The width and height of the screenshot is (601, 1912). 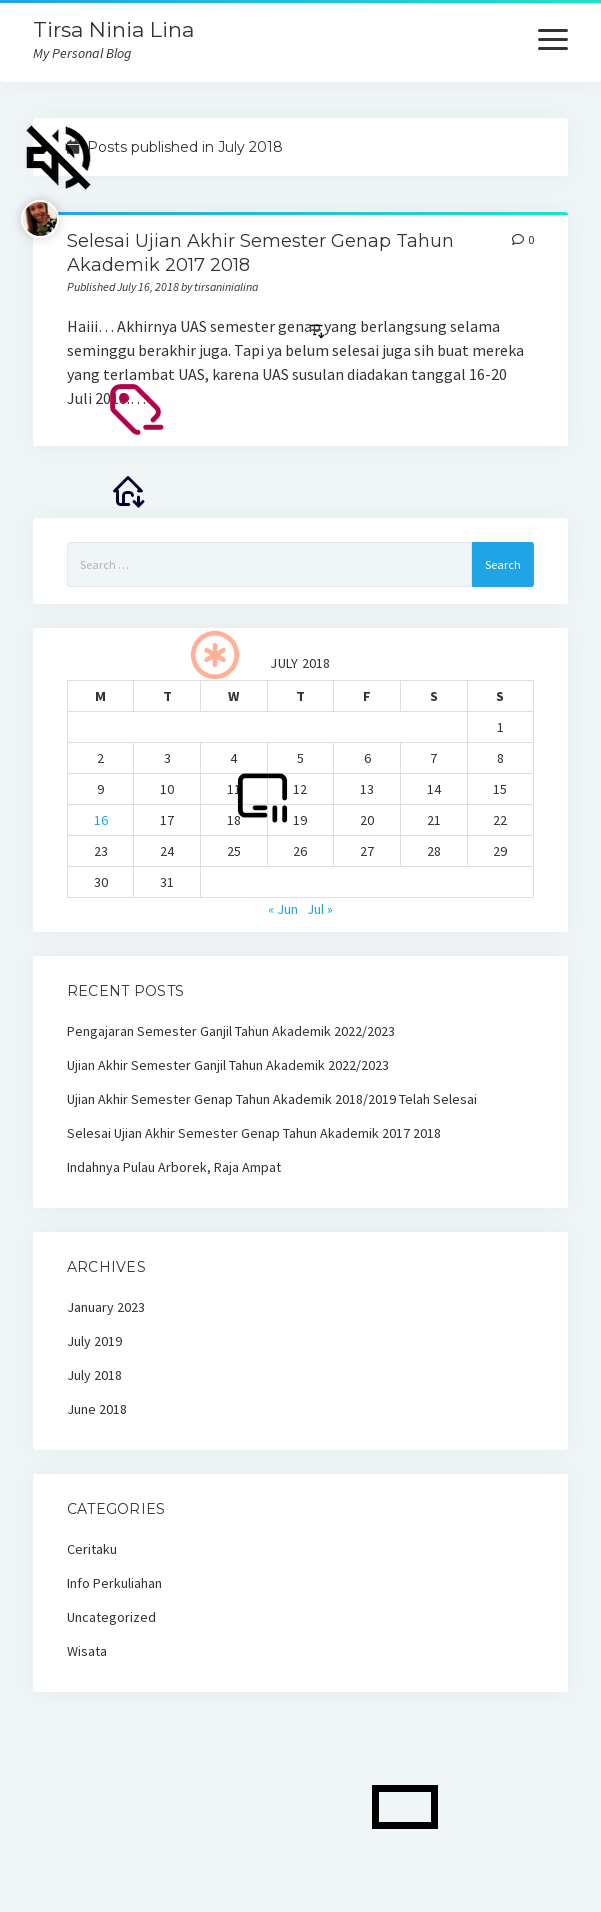 I want to click on download home data or settings, so click(x=128, y=491).